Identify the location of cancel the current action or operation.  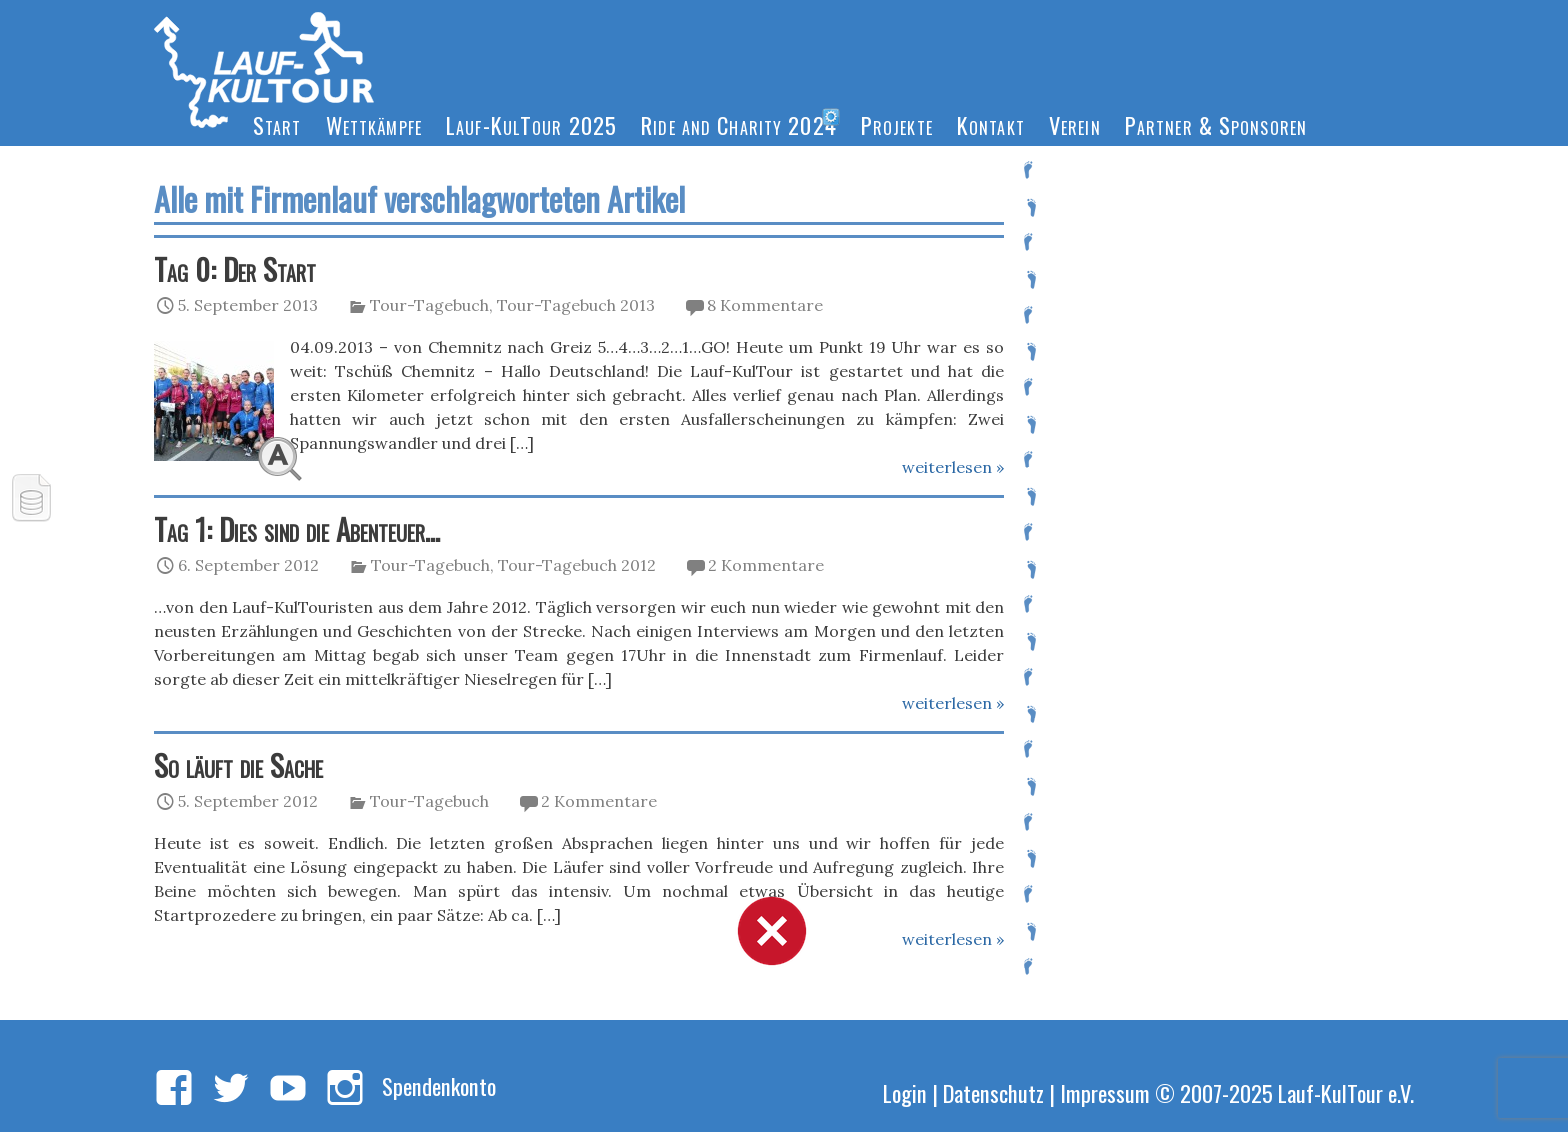
(772, 931).